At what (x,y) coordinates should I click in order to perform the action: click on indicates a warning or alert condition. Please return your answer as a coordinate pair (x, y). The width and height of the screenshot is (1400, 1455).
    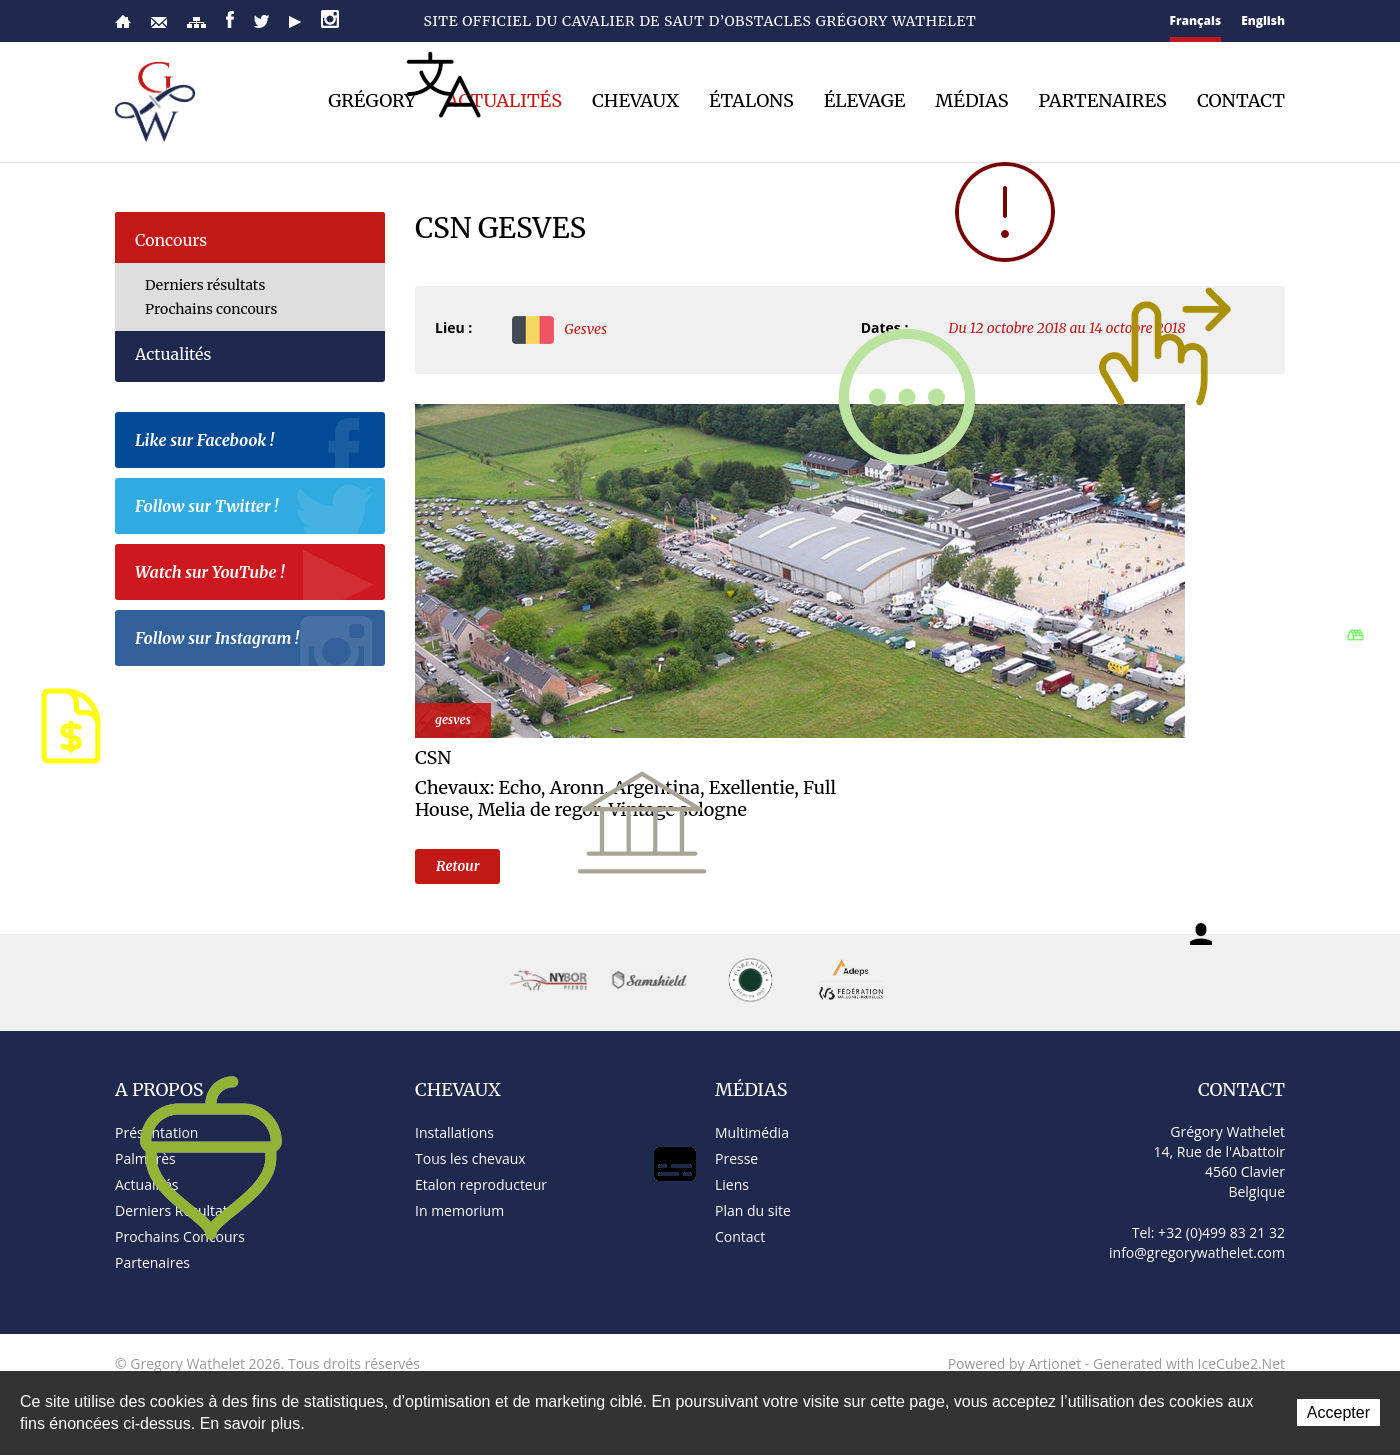
    Looking at the image, I should click on (1005, 212).